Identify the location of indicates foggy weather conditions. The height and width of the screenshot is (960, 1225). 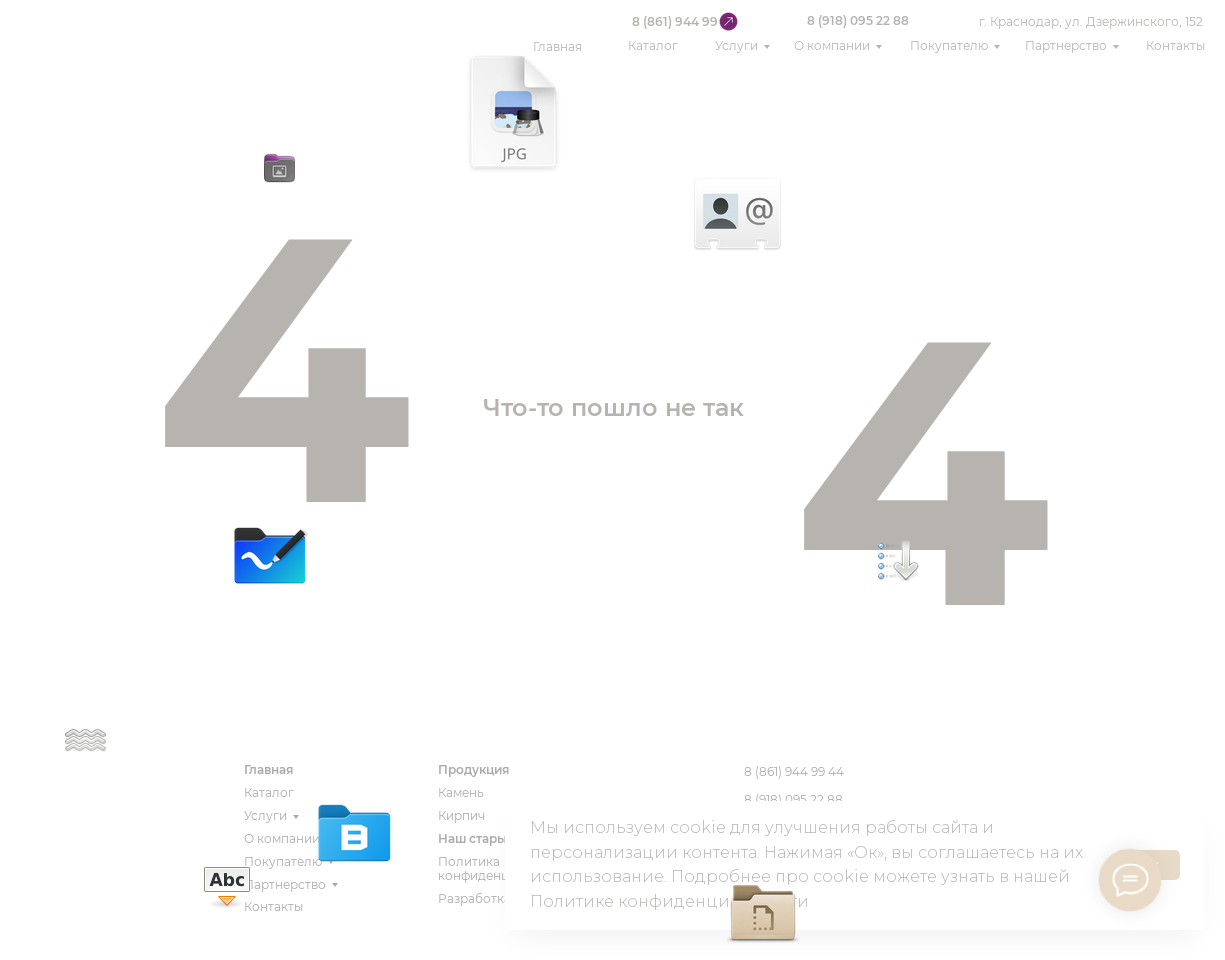
(86, 739).